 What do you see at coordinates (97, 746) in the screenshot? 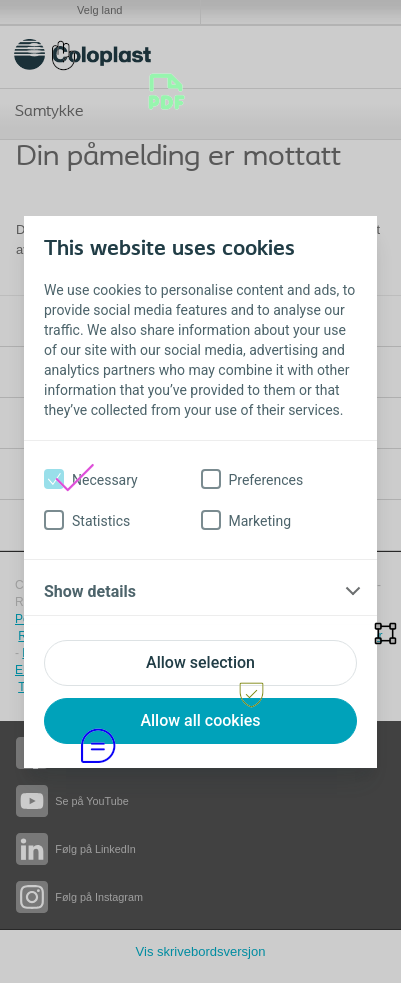
I see `open chat or messaging` at bounding box center [97, 746].